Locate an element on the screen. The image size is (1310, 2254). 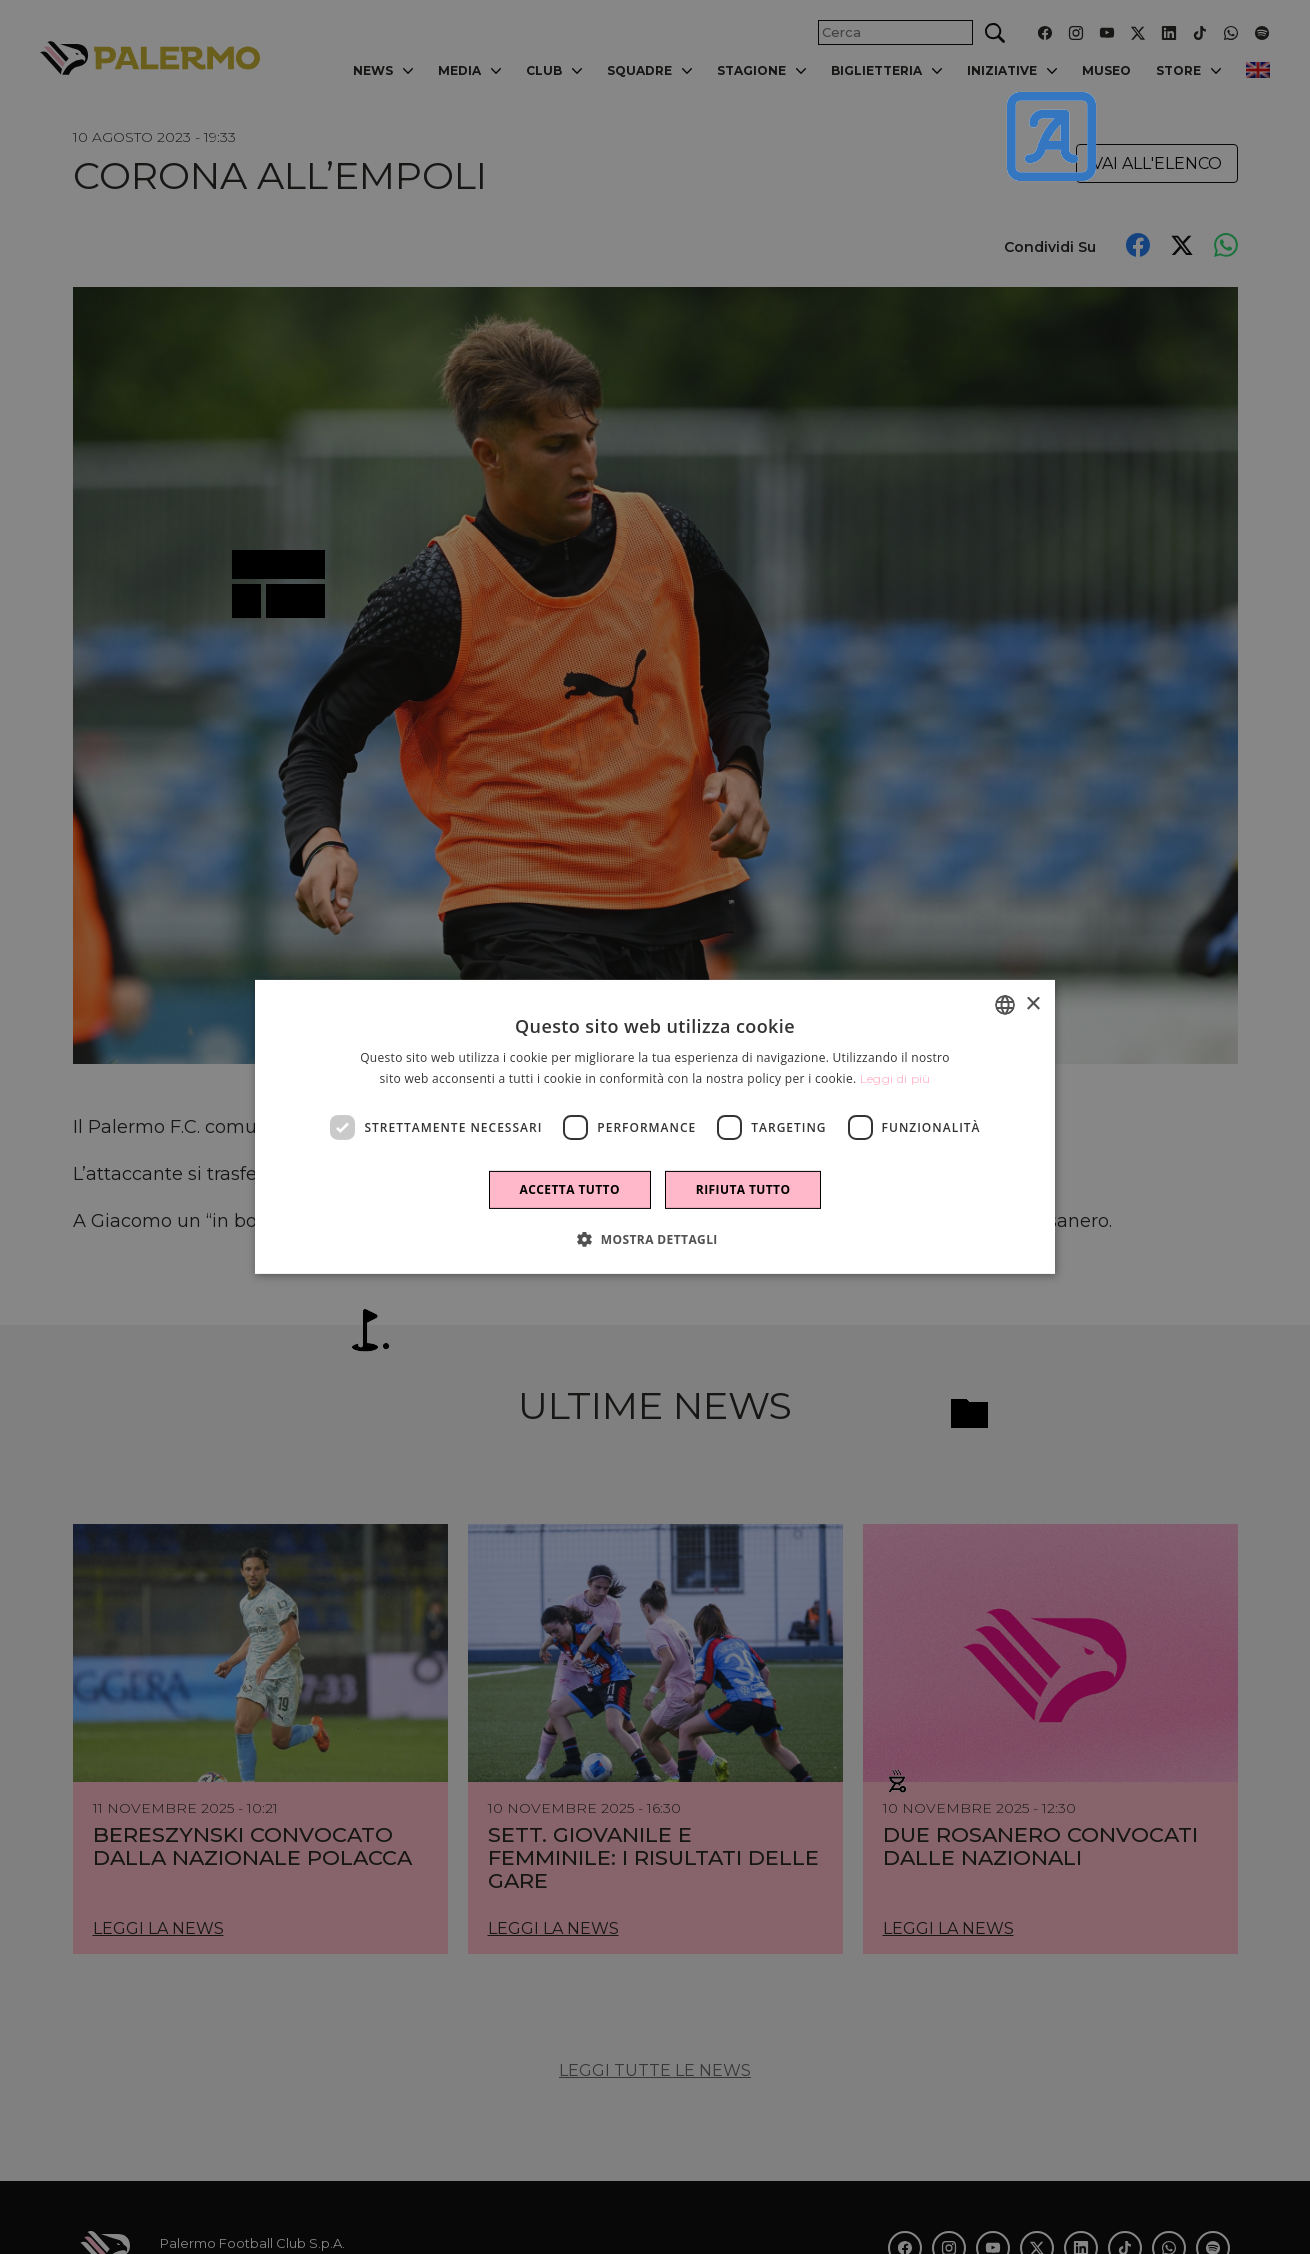
access your files and documents is located at coordinates (969, 1413).